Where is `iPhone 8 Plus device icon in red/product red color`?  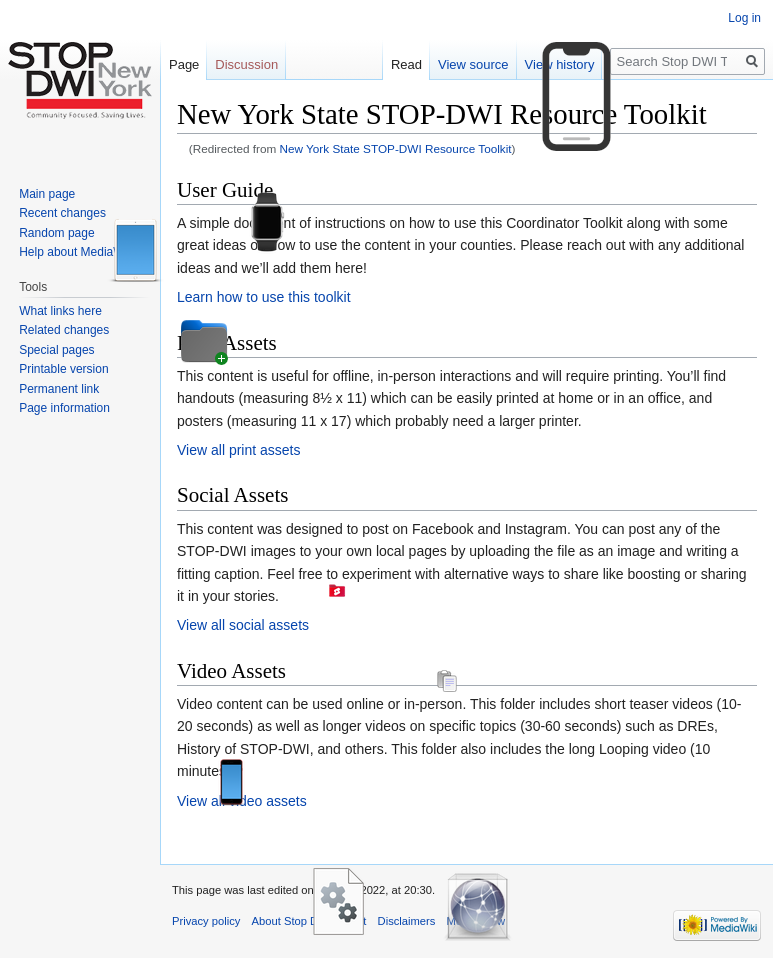
iPhone 8 Plus device icon in red/product red color is located at coordinates (231, 782).